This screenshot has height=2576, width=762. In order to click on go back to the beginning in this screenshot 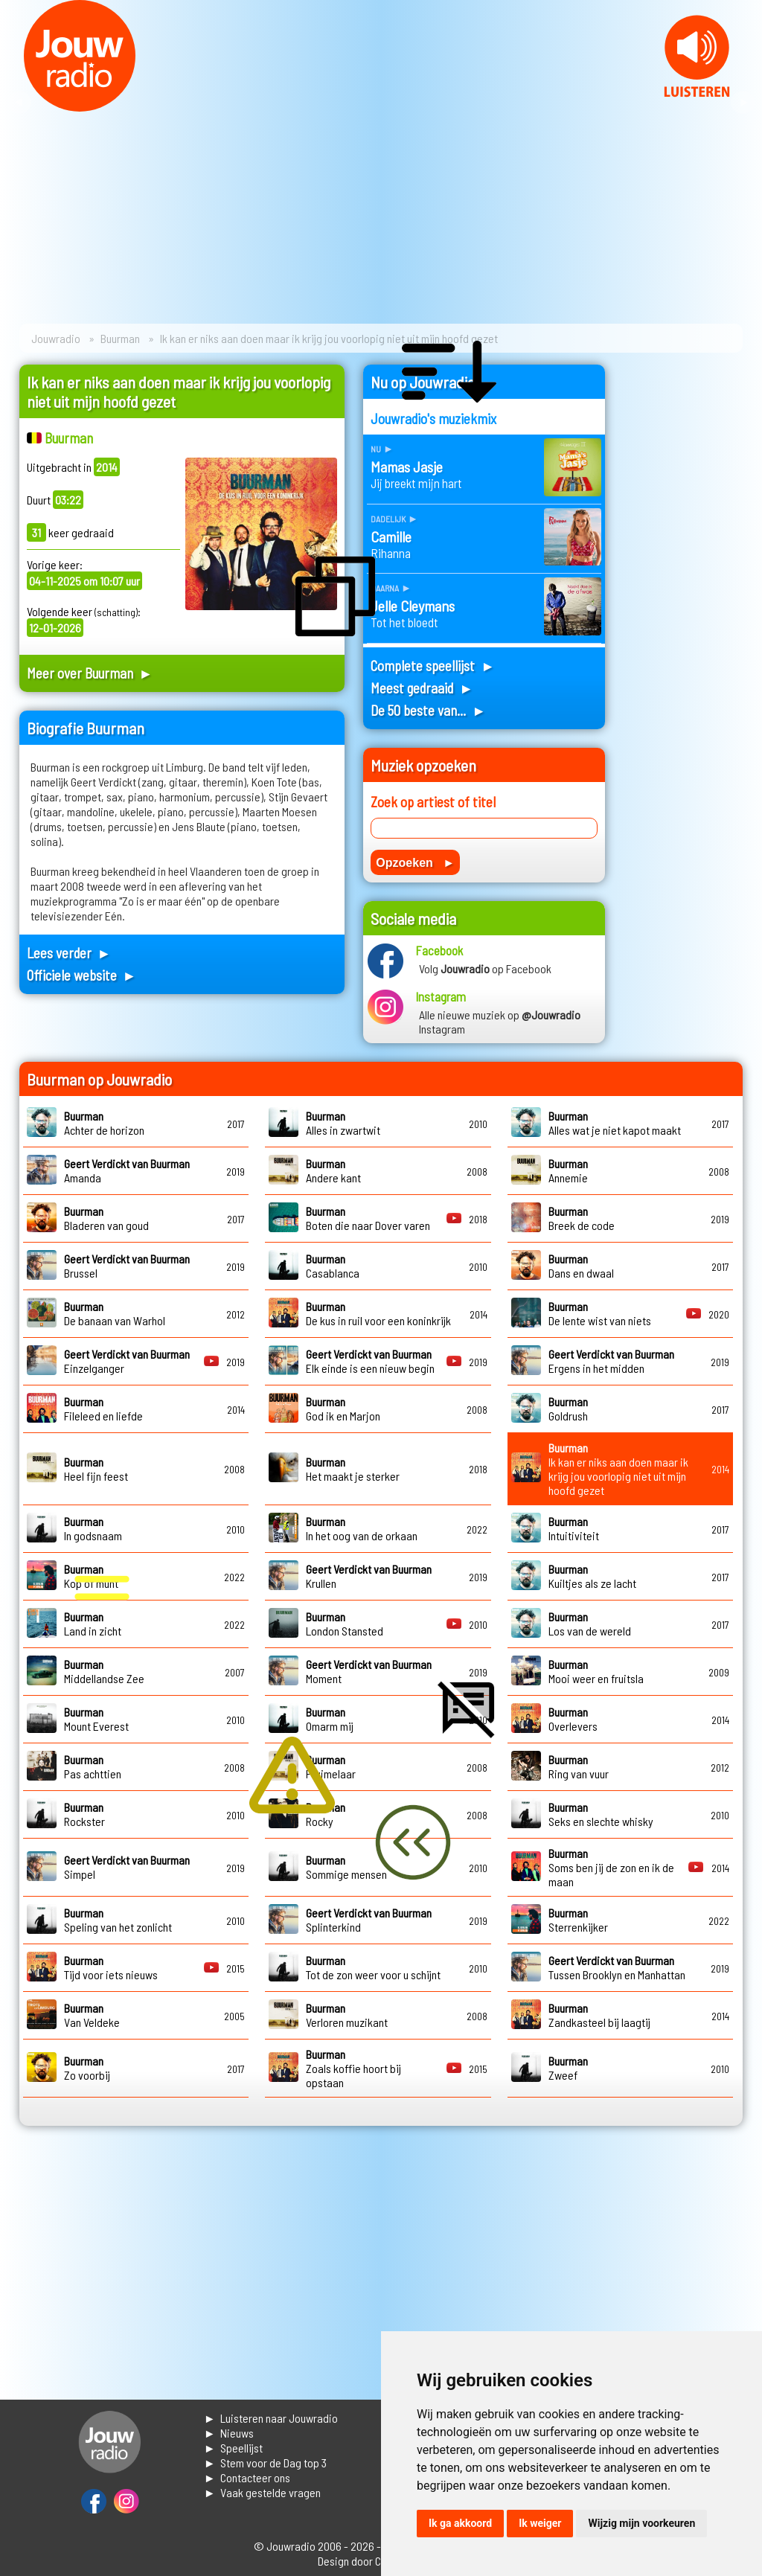, I will do `click(413, 1842)`.